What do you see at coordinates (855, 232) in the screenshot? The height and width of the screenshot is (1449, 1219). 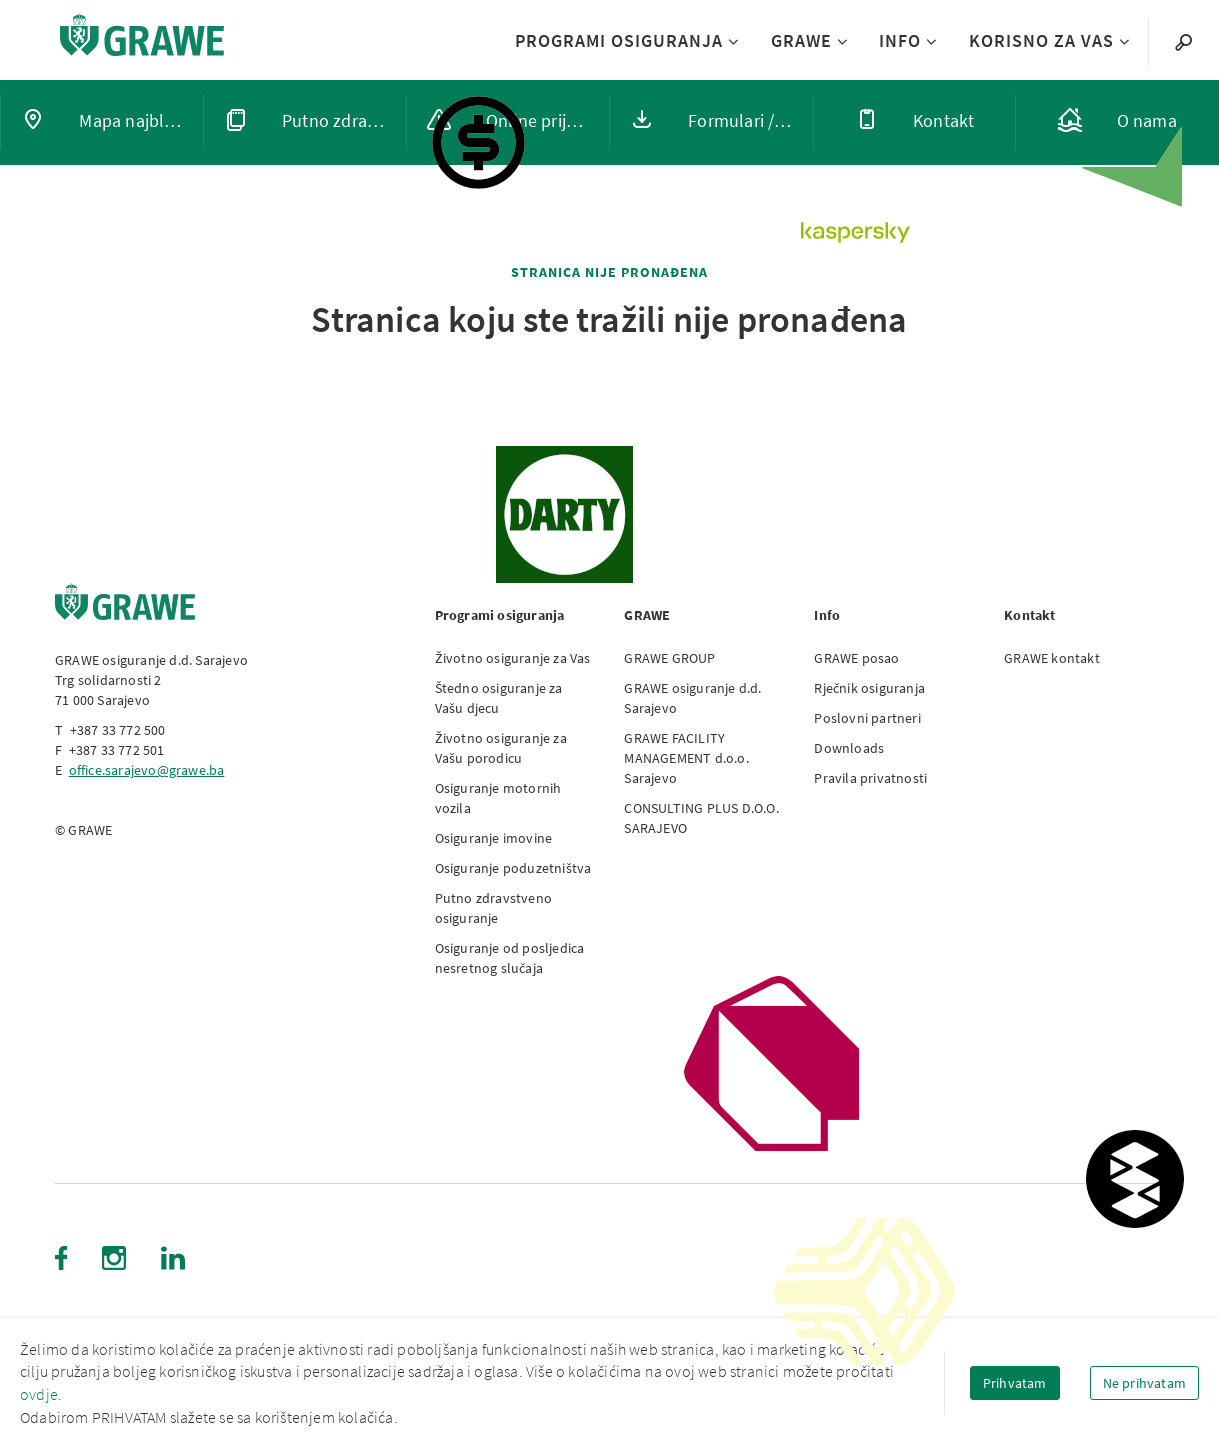 I see `kaspersky antivirus app` at bounding box center [855, 232].